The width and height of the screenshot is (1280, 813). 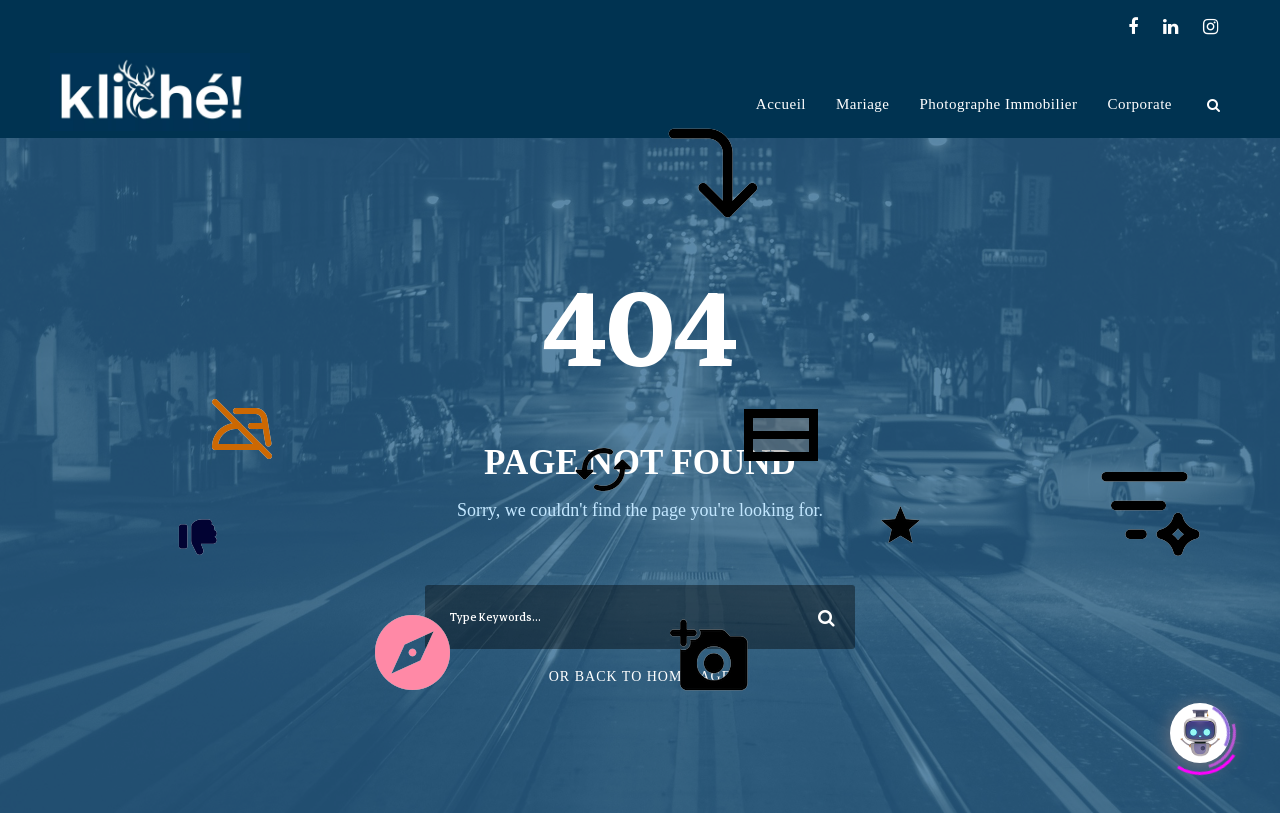 What do you see at coordinates (603, 469) in the screenshot?
I see `refresh or reload content` at bounding box center [603, 469].